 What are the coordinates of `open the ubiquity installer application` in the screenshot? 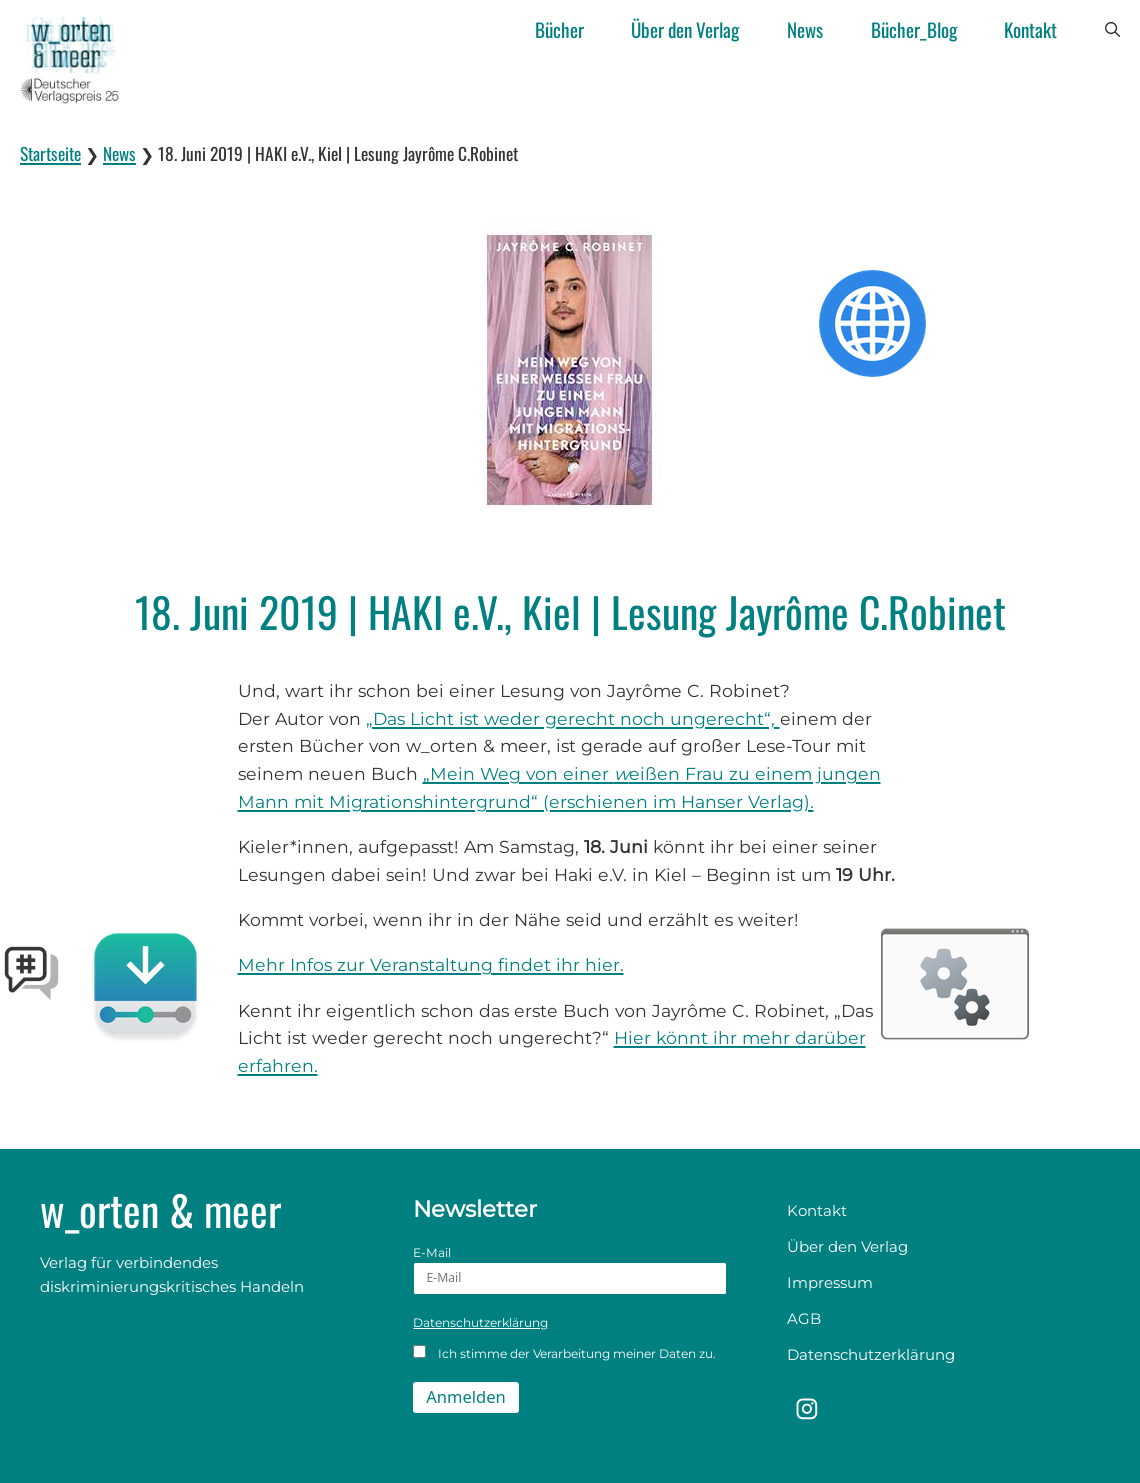 It's located at (145, 984).